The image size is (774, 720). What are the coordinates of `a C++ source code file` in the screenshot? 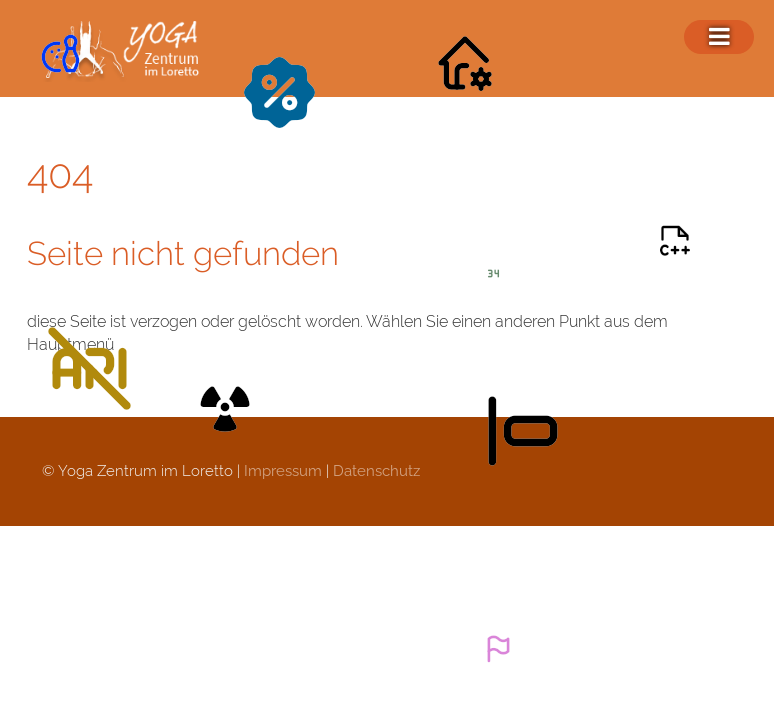 It's located at (675, 242).